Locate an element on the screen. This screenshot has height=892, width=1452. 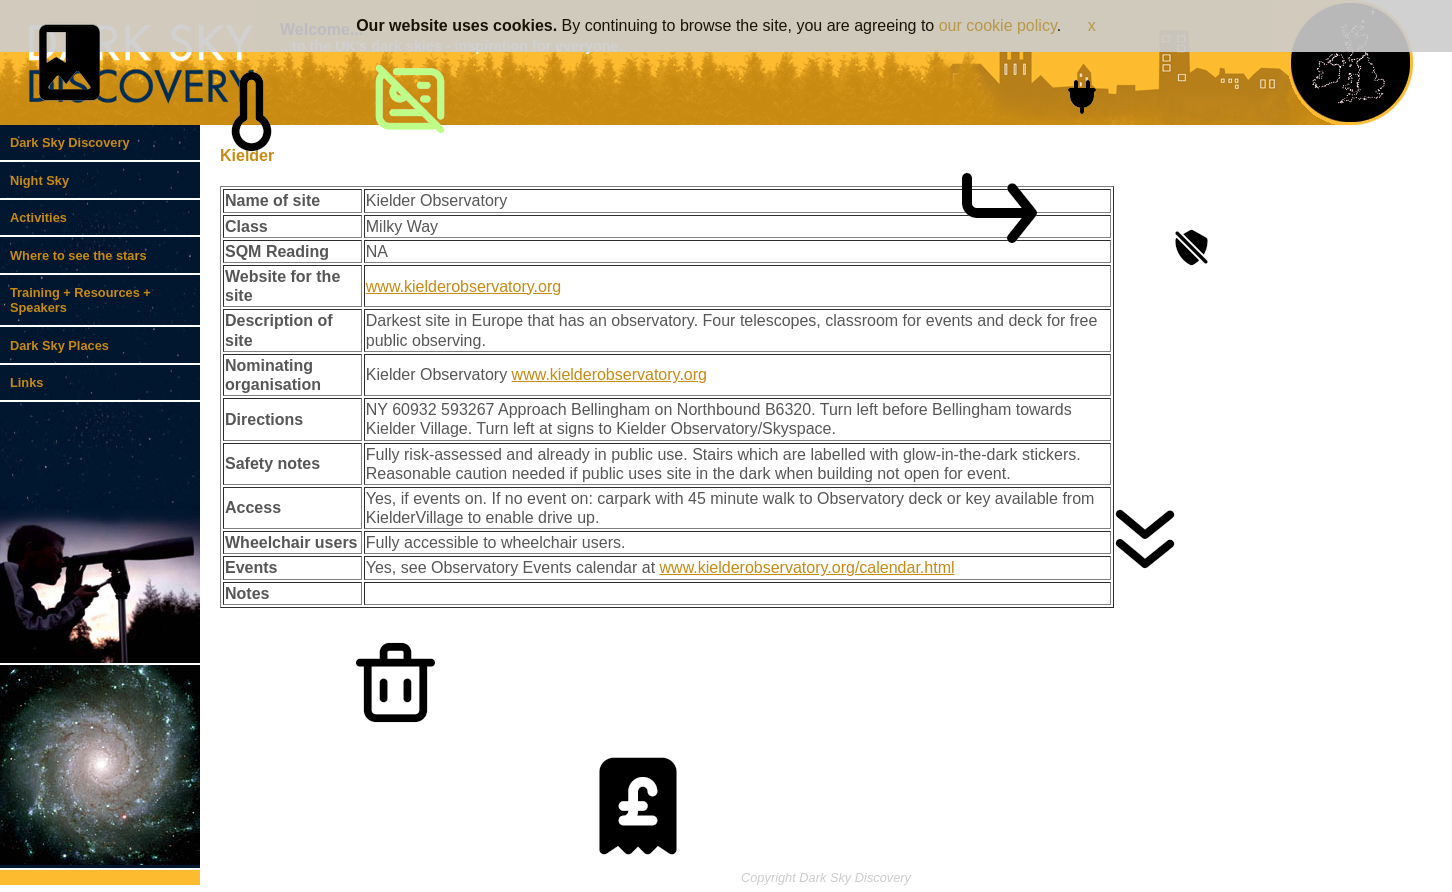
open photo album is located at coordinates (69, 62).